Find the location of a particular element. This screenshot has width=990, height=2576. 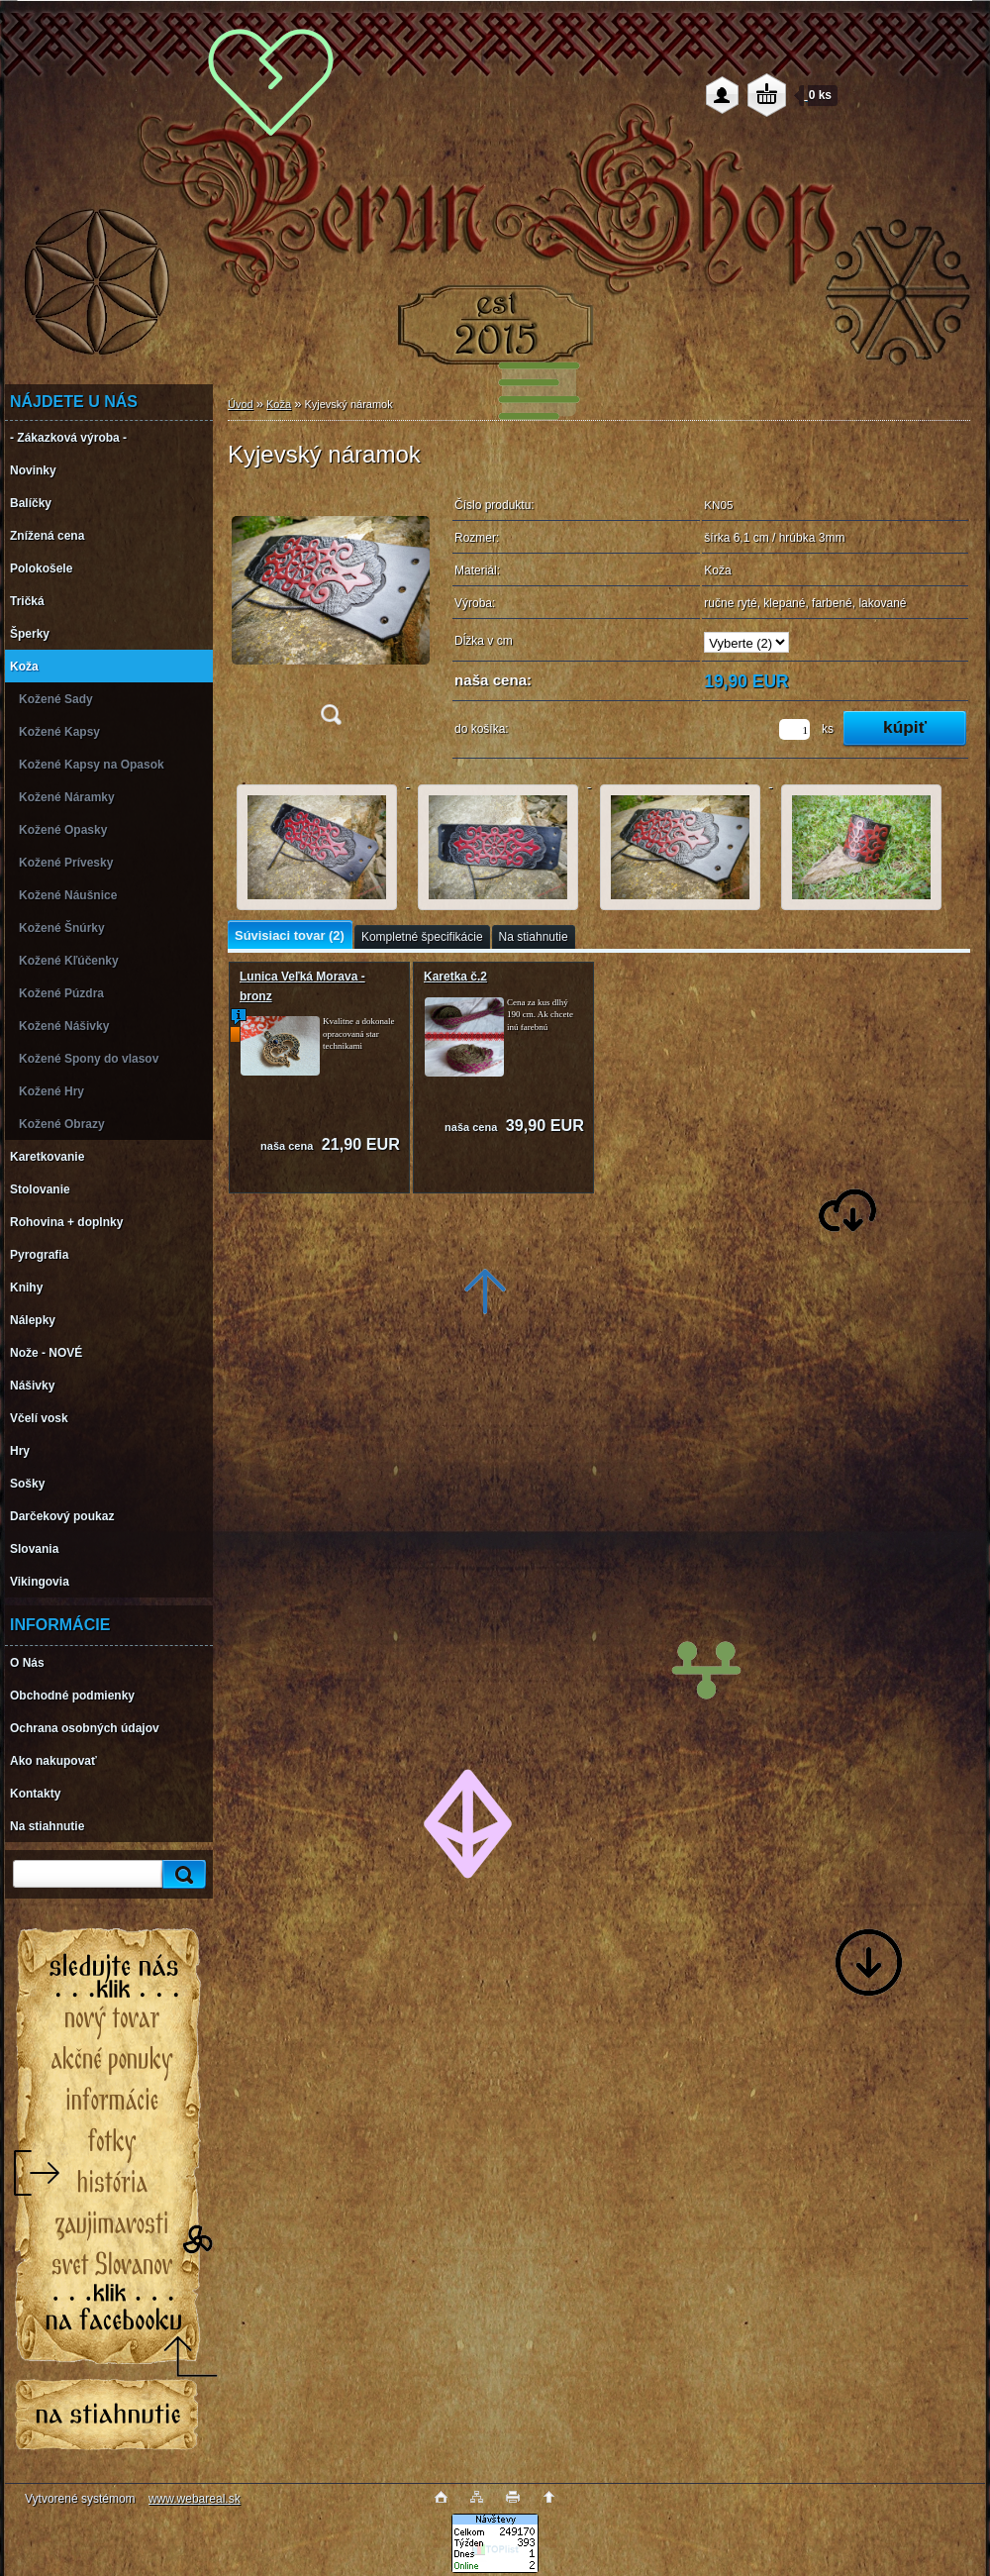

go back and return to top is located at coordinates (188, 2358).